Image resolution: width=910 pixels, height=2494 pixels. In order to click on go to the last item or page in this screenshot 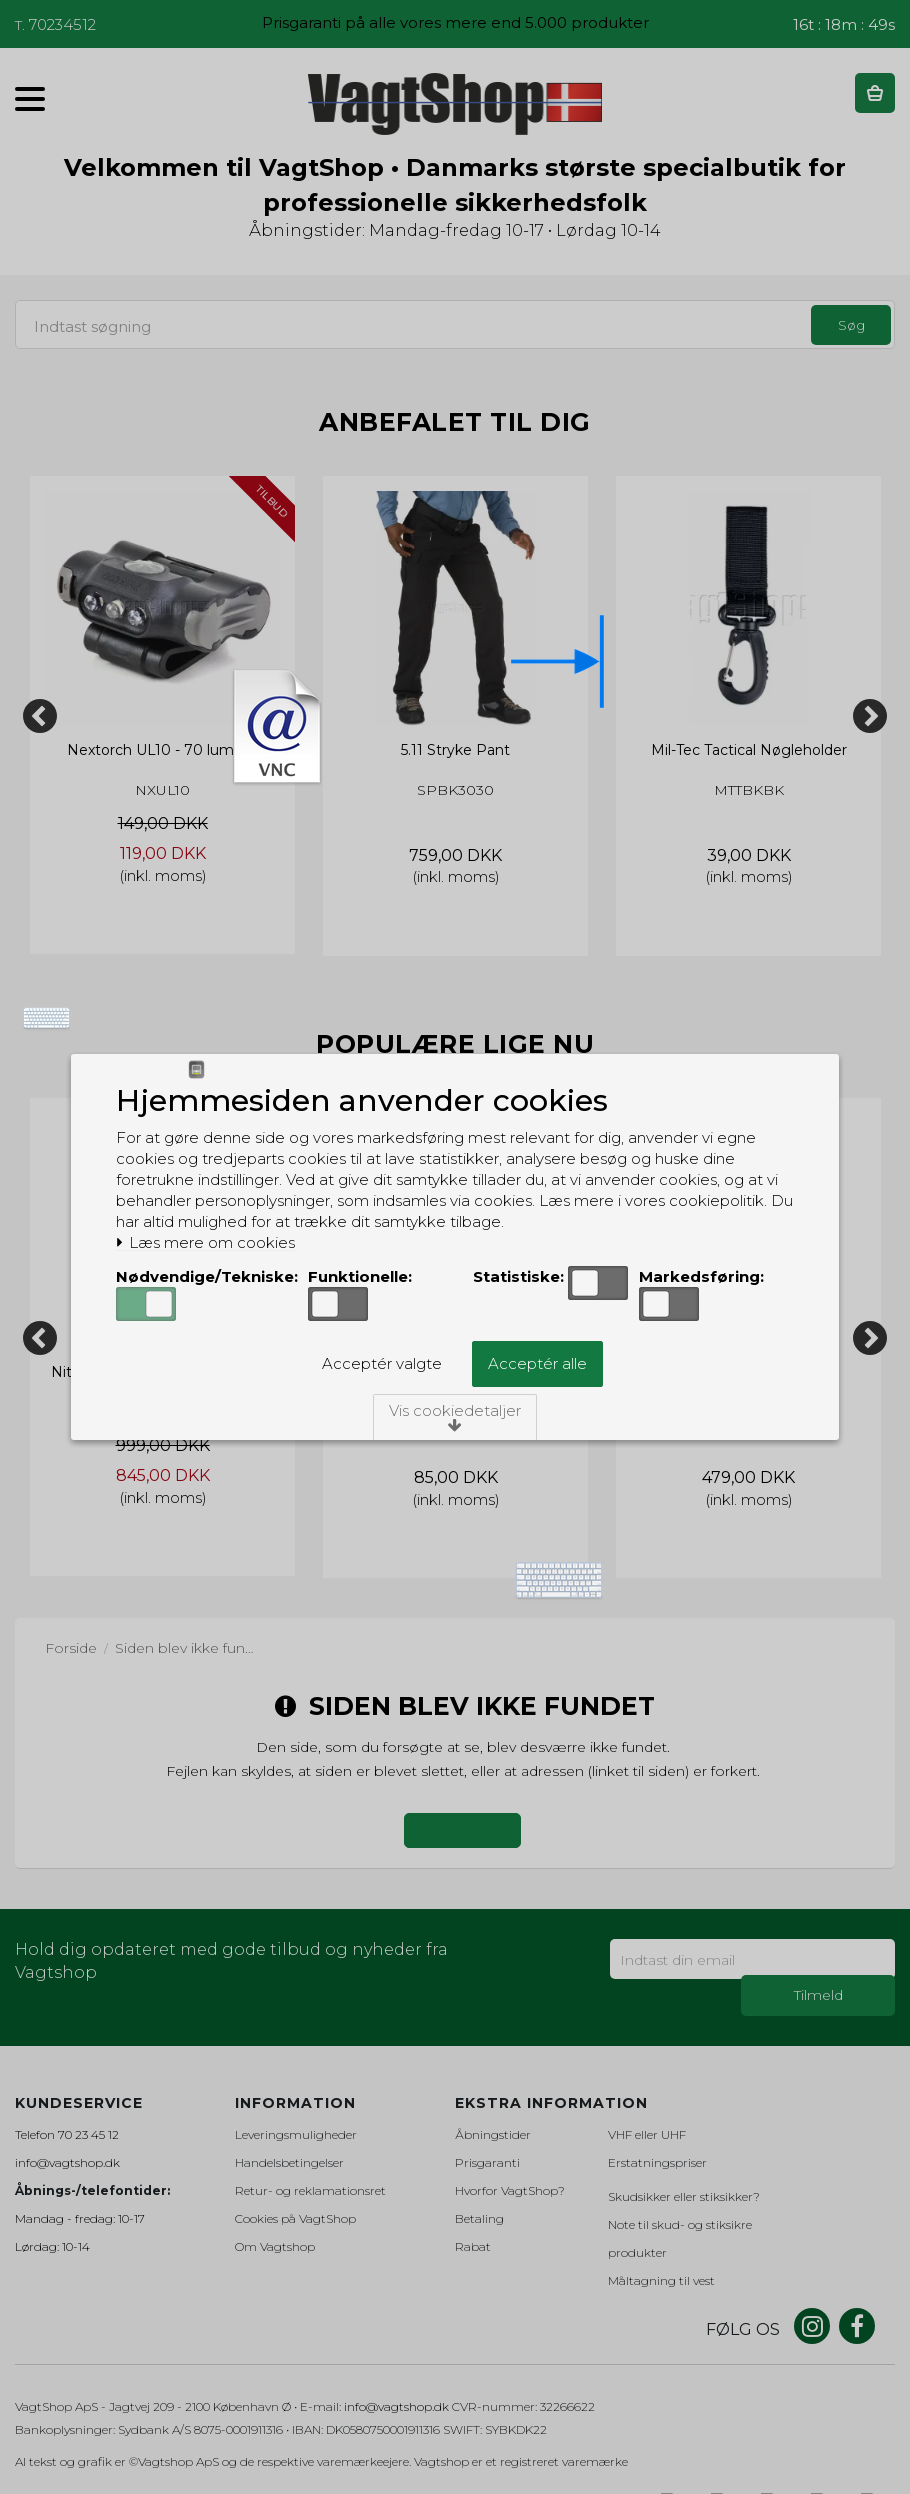, I will do `click(557, 661)`.